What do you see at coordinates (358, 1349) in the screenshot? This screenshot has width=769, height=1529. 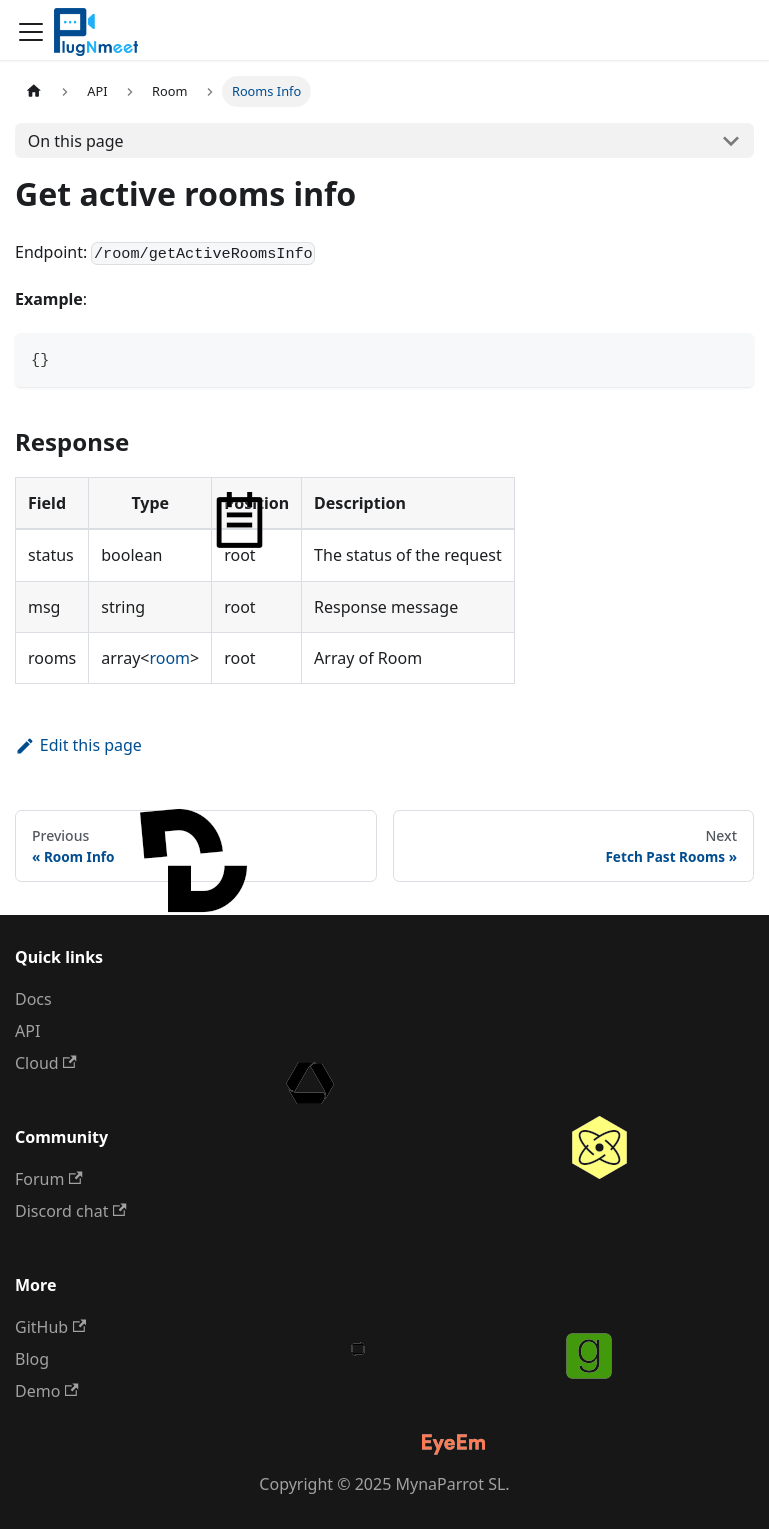 I see `enable repeat or loop playback` at bounding box center [358, 1349].